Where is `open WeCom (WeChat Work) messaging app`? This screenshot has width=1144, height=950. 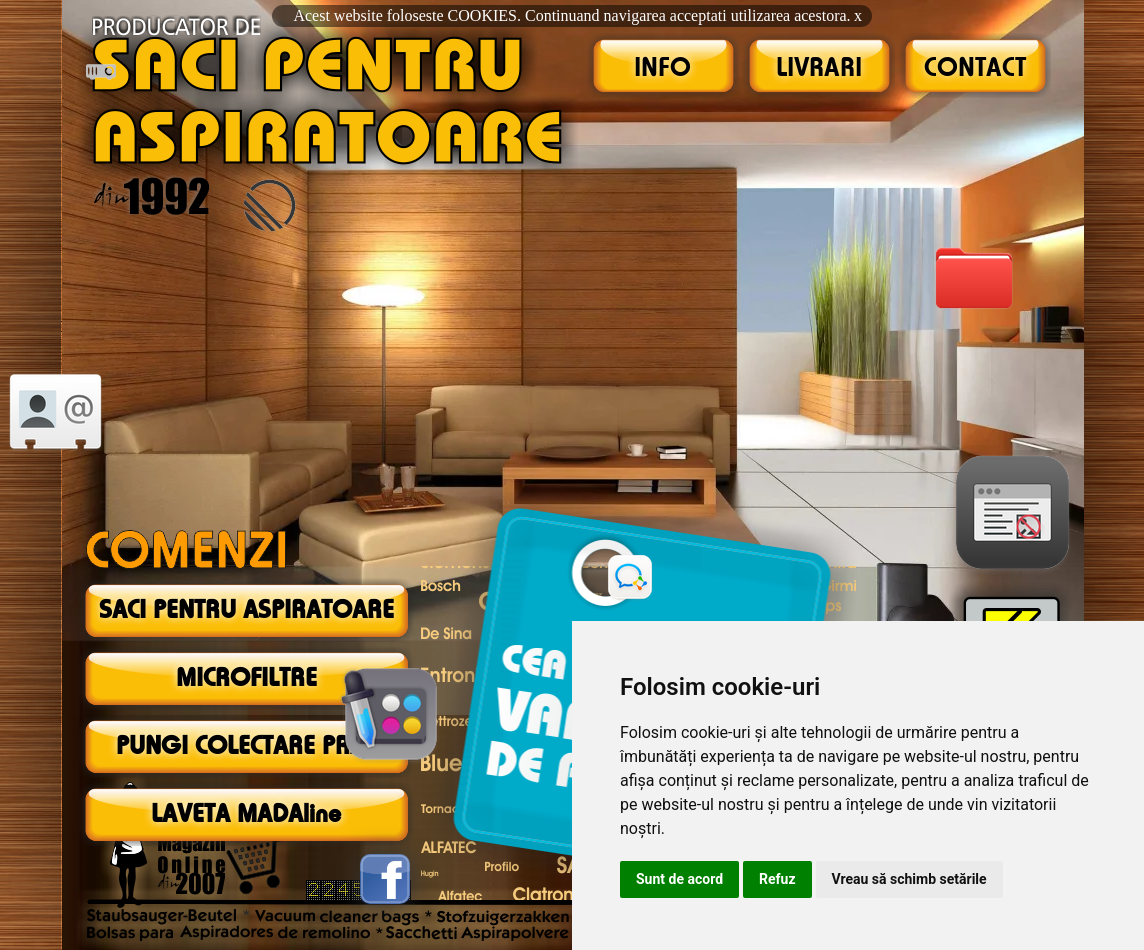 open WeCom (WeChat Work) messaging app is located at coordinates (630, 577).